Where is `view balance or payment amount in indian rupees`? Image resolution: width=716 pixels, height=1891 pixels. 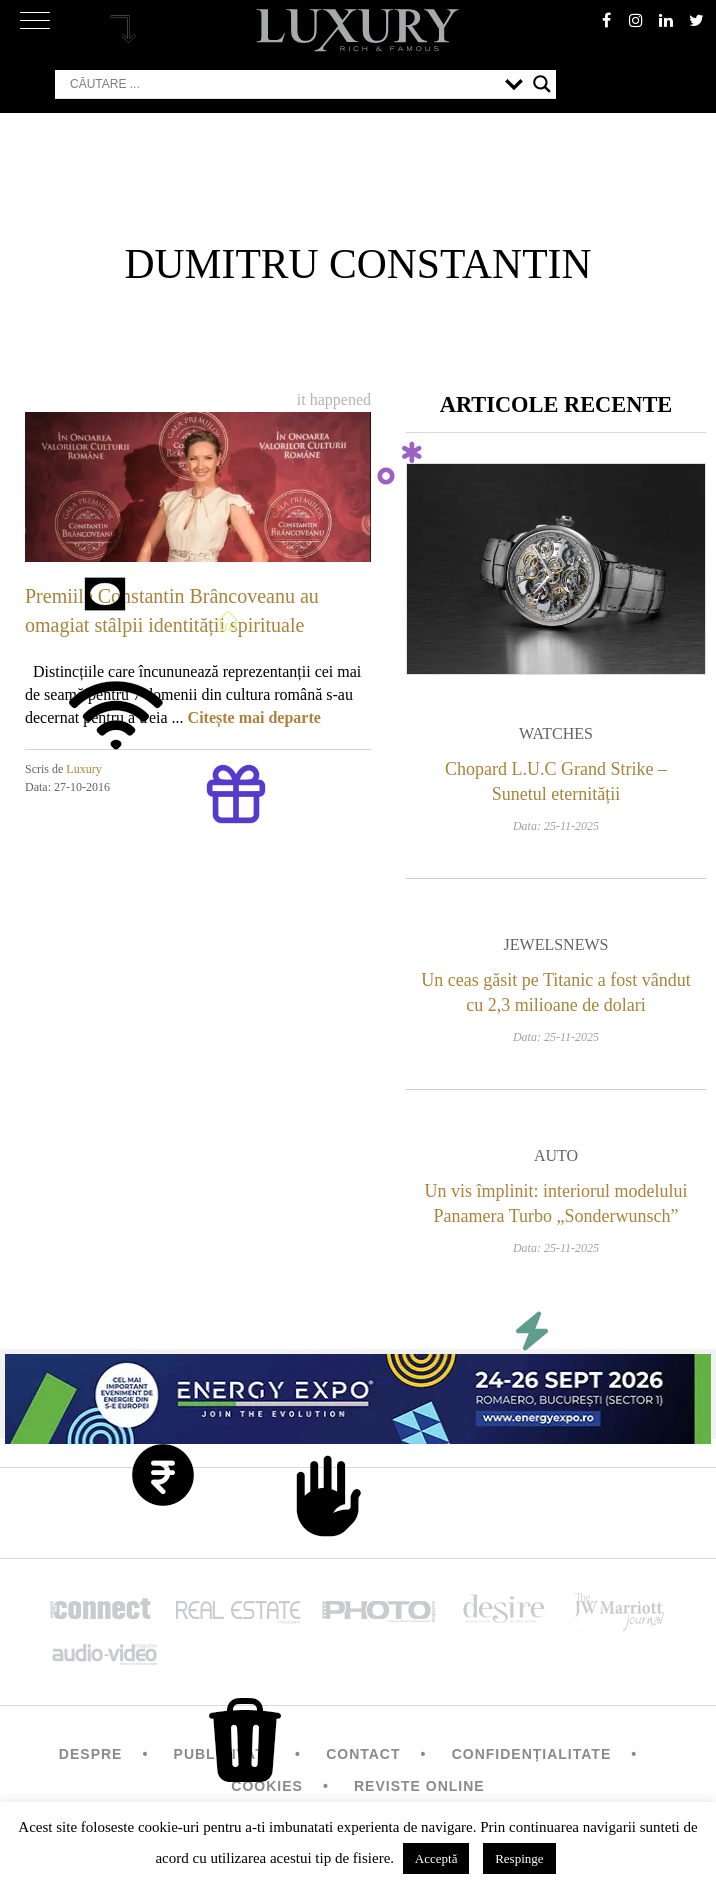
view balance or payment amount in indian rupees is located at coordinates (163, 1475).